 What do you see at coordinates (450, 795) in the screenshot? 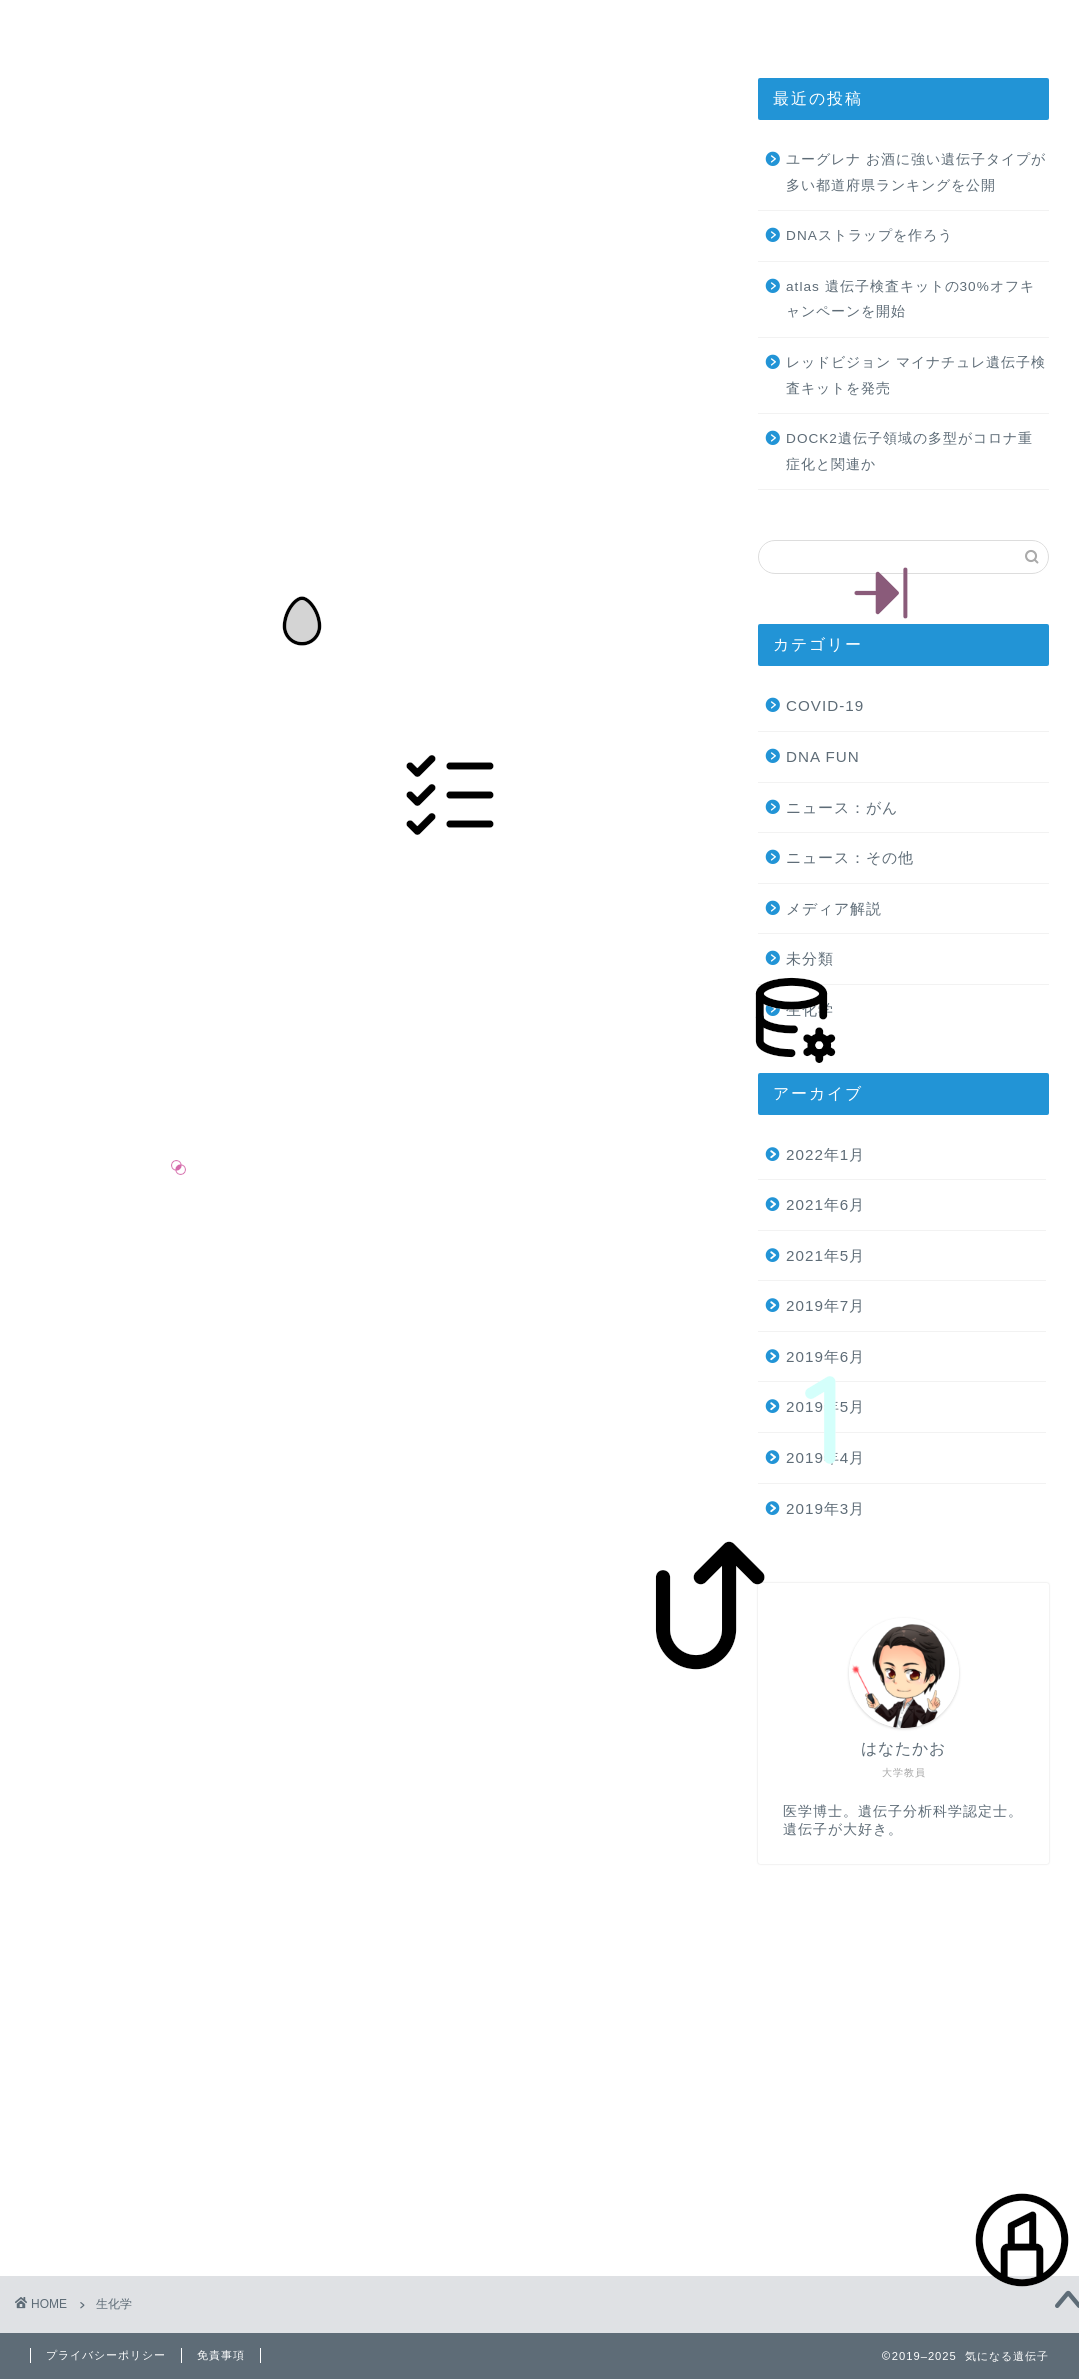
I see `view completed tasks or checklist` at bounding box center [450, 795].